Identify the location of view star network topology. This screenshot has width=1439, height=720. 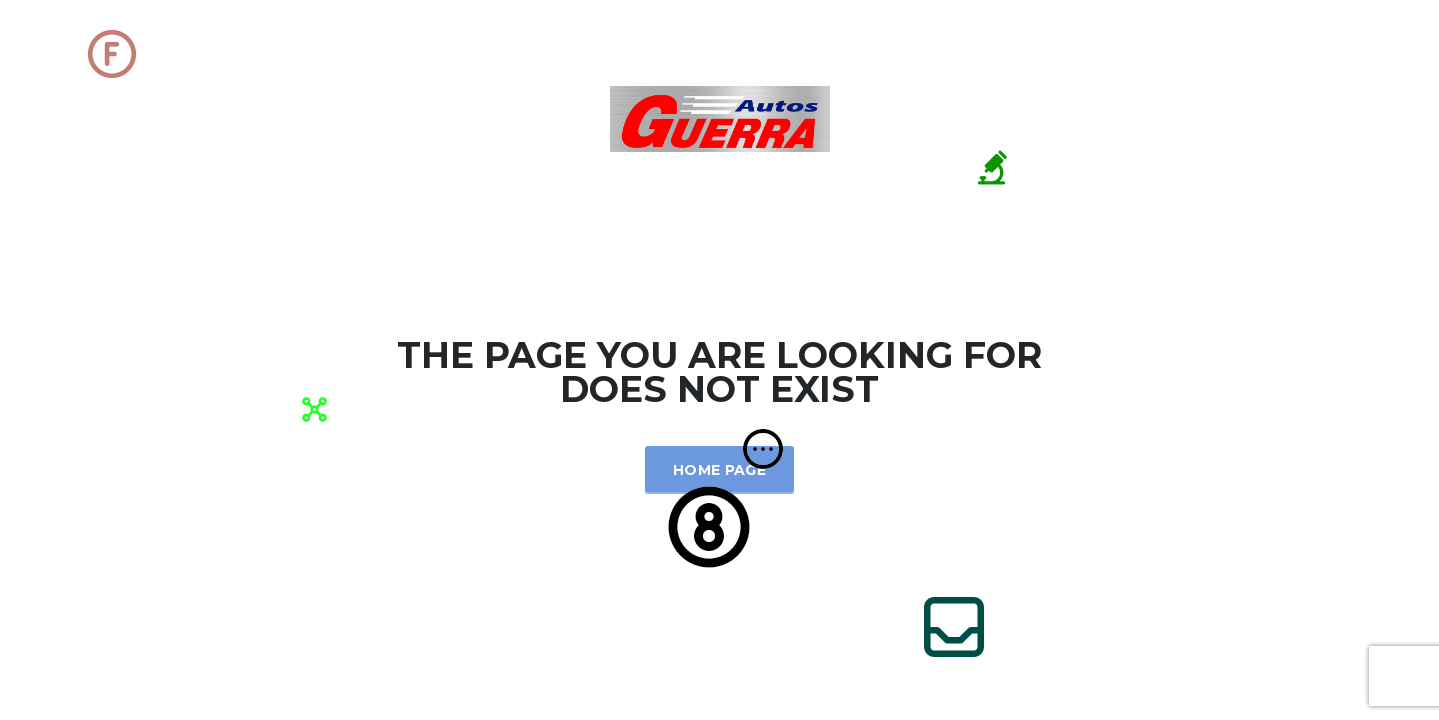
(314, 409).